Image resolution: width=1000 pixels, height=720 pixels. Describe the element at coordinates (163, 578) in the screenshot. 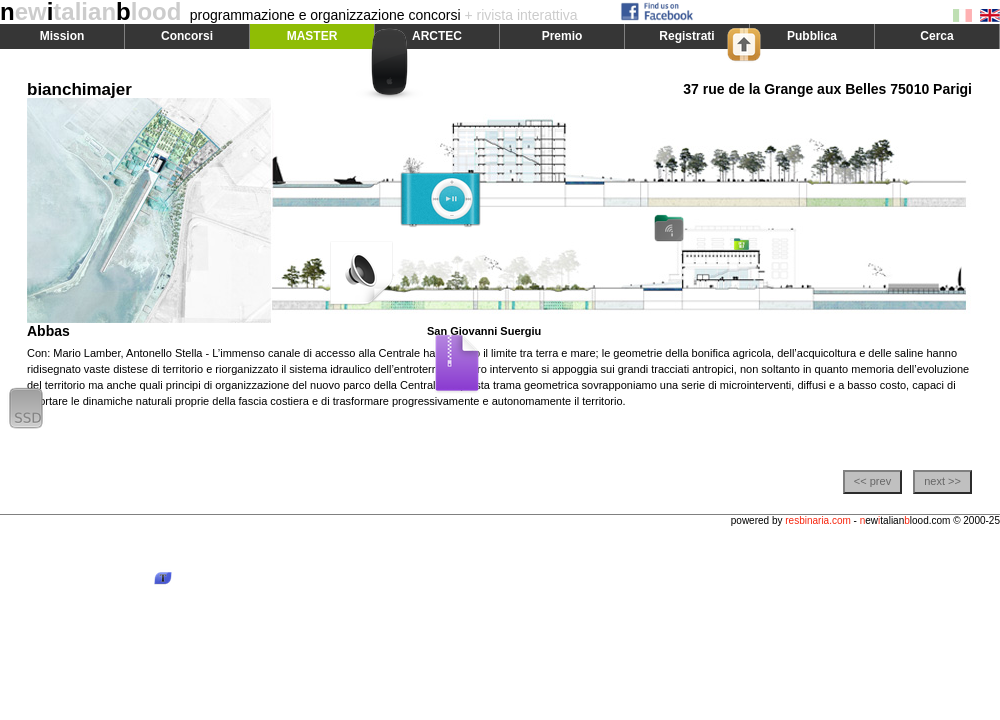

I see `access text style library in iMovie` at that location.